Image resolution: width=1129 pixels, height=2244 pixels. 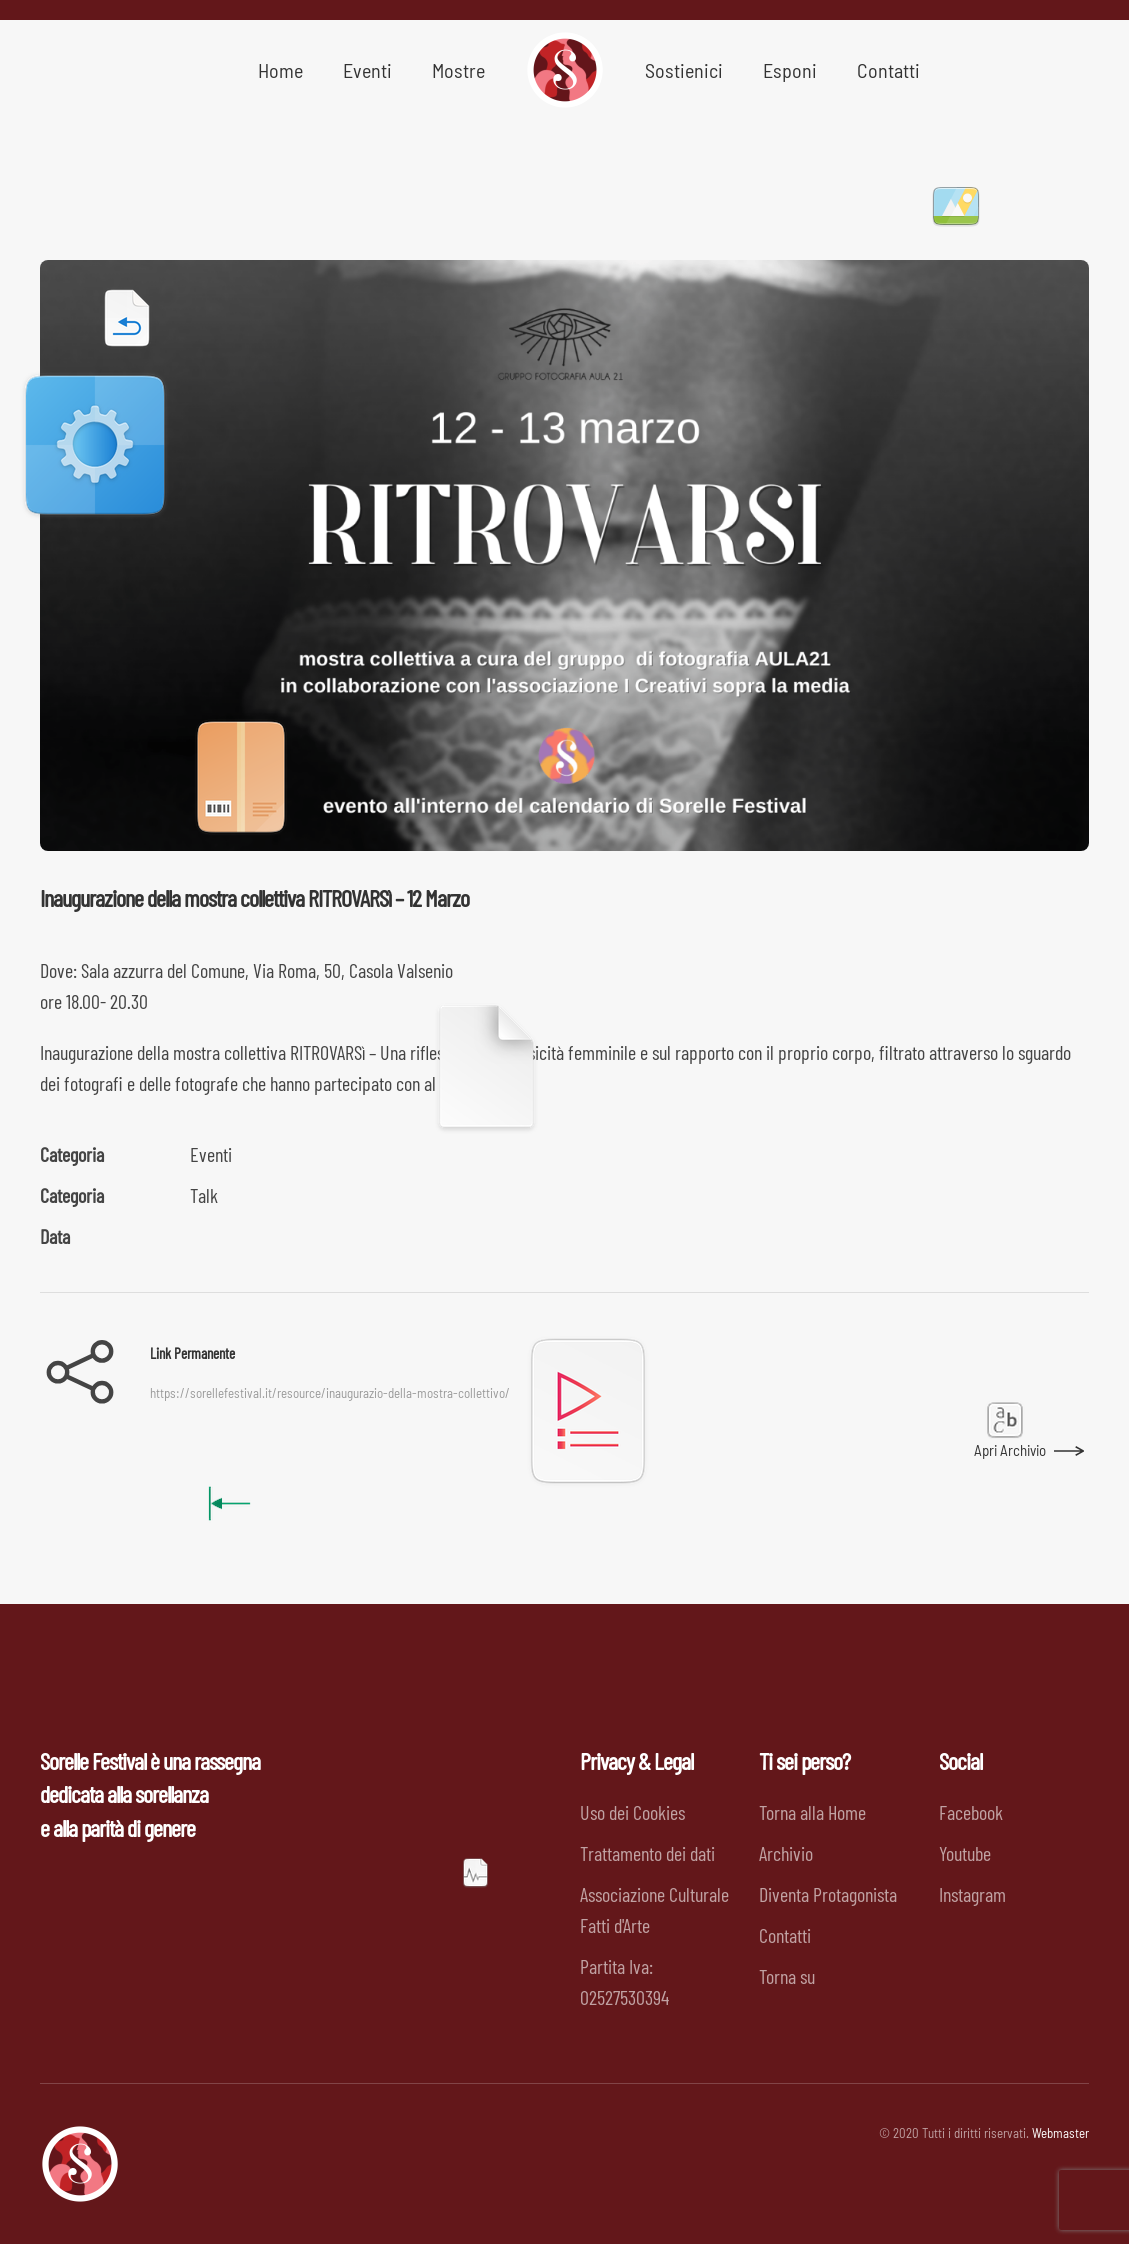 I want to click on access font and typography settings, so click(x=1005, y=1420).